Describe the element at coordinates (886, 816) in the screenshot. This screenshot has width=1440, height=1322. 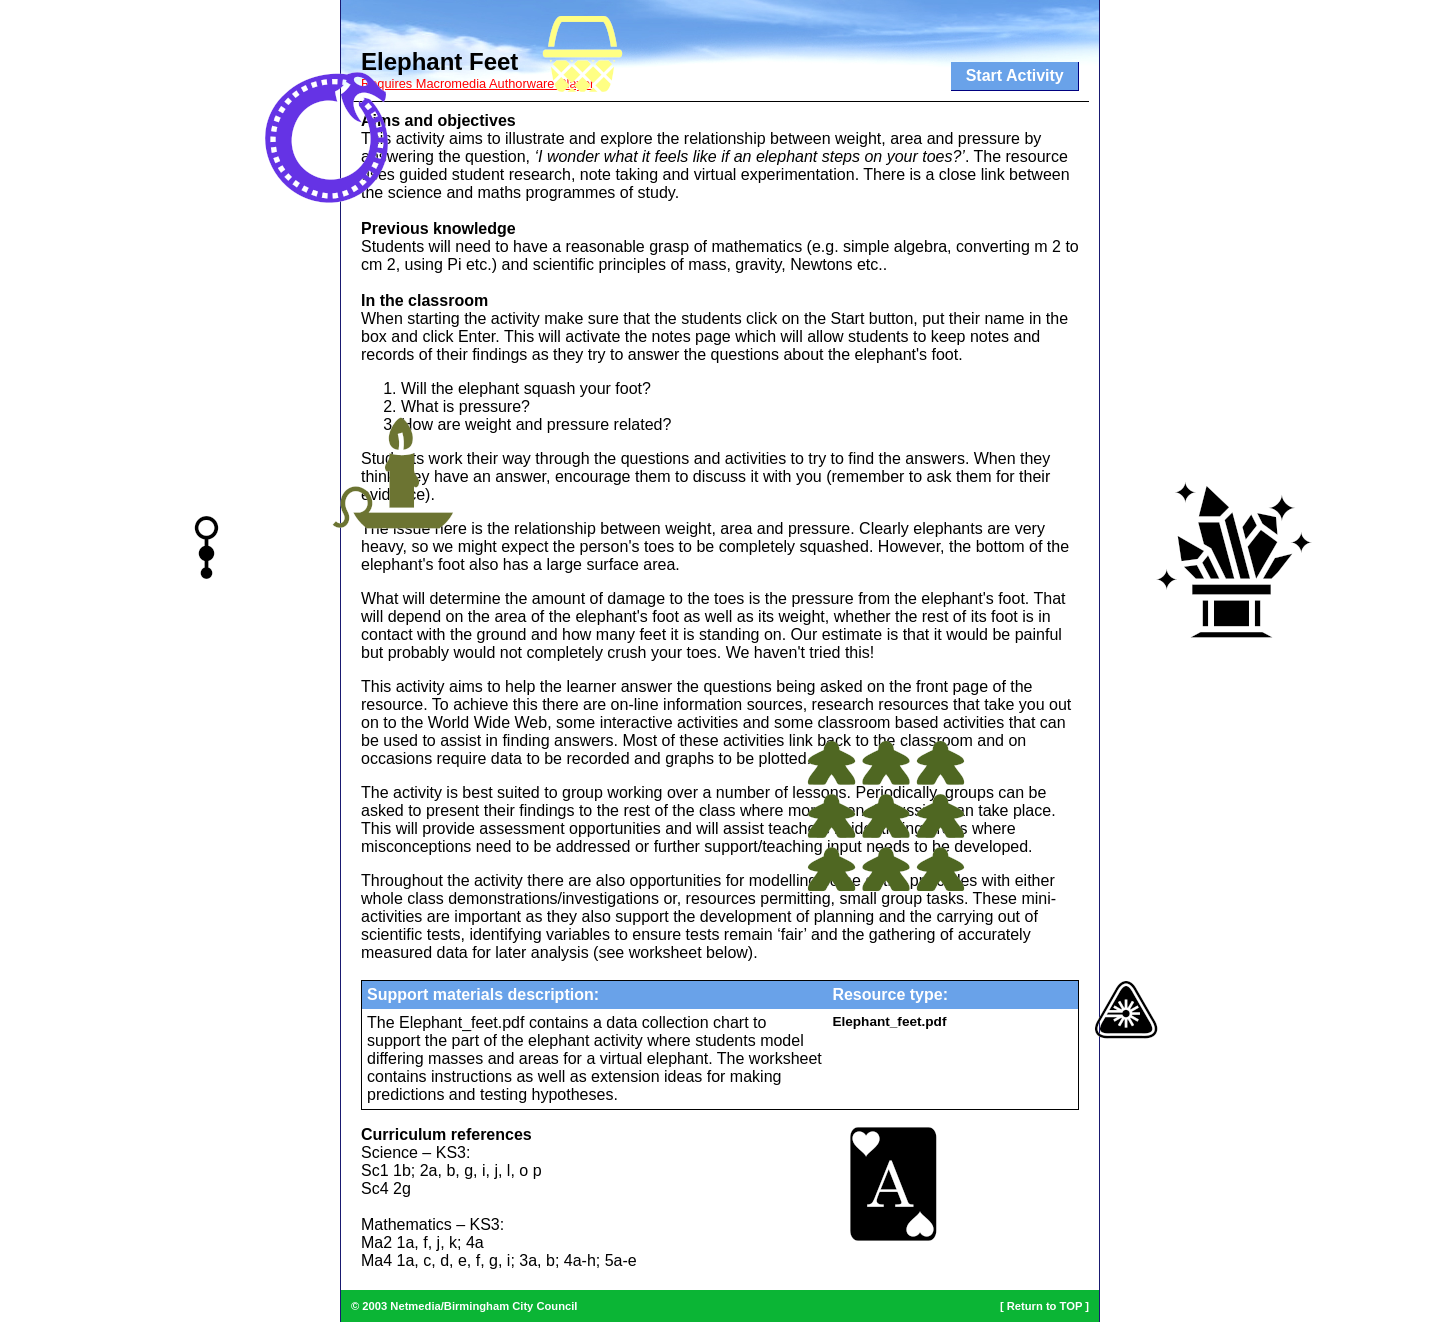
I see `view your army or squad roster` at that location.